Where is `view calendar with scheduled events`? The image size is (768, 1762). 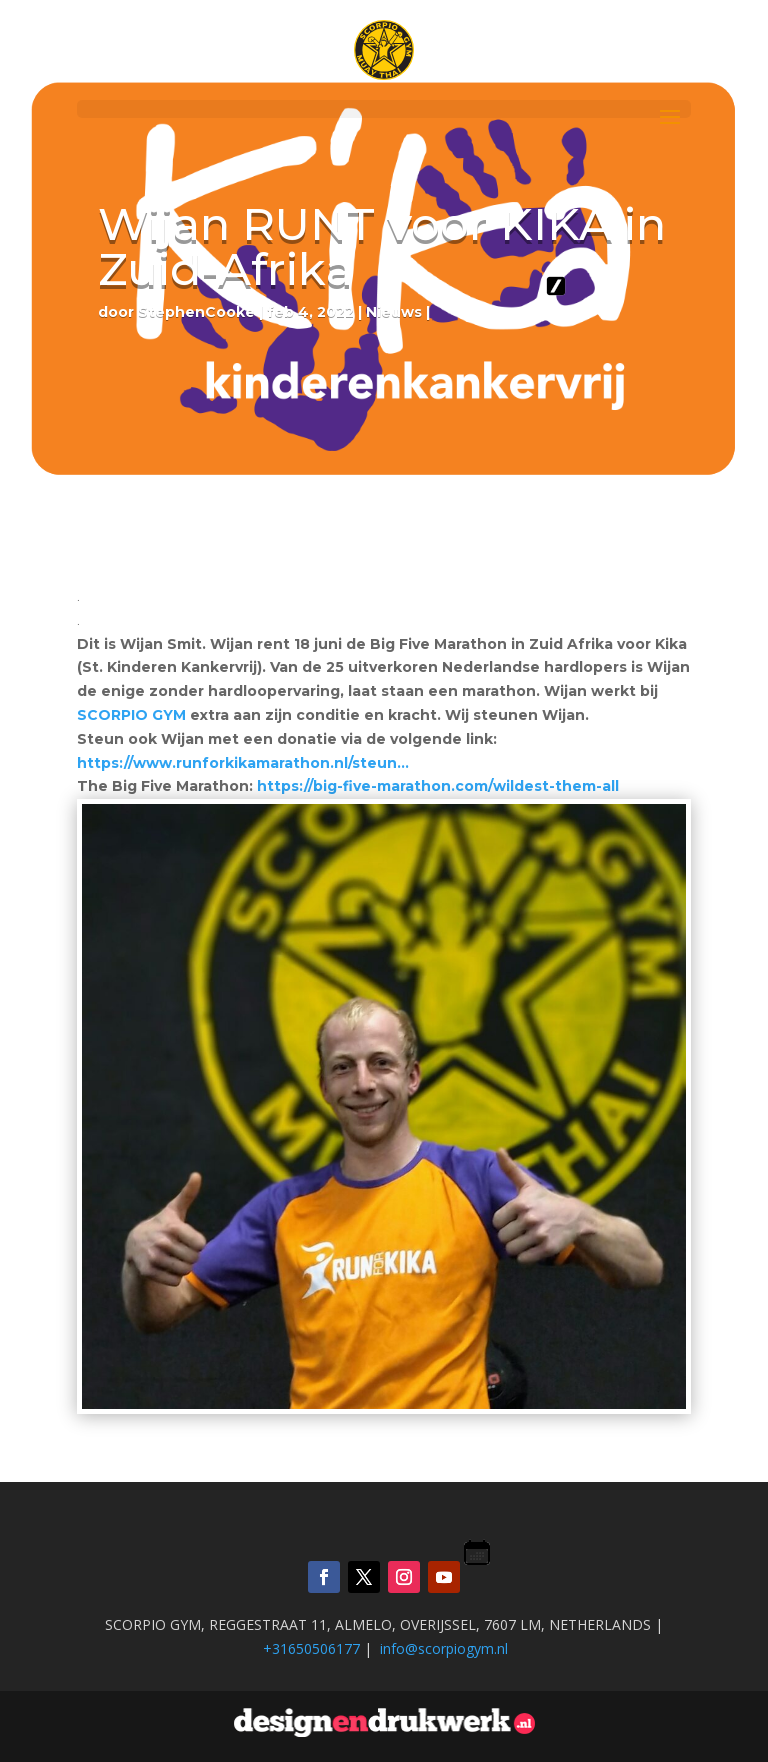
view calendar with scheduled events is located at coordinates (477, 1552).